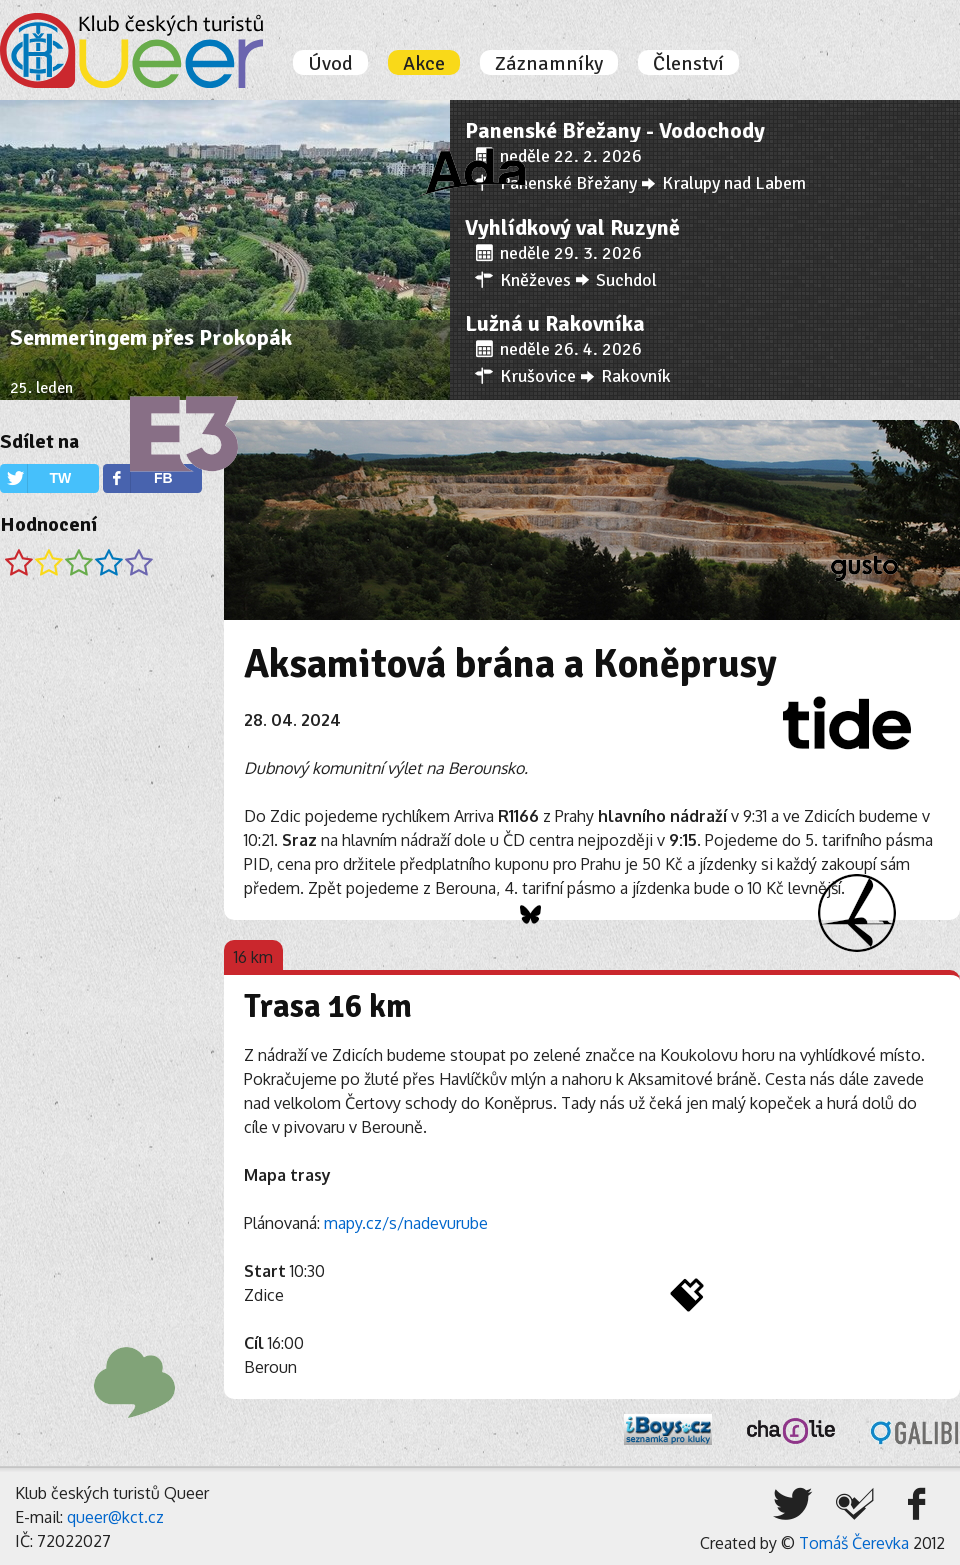  What do you see at coordinates (864, 568) in the screenshot?
I see `access gusto payroll and HR services` at bounding box center [864, 568].